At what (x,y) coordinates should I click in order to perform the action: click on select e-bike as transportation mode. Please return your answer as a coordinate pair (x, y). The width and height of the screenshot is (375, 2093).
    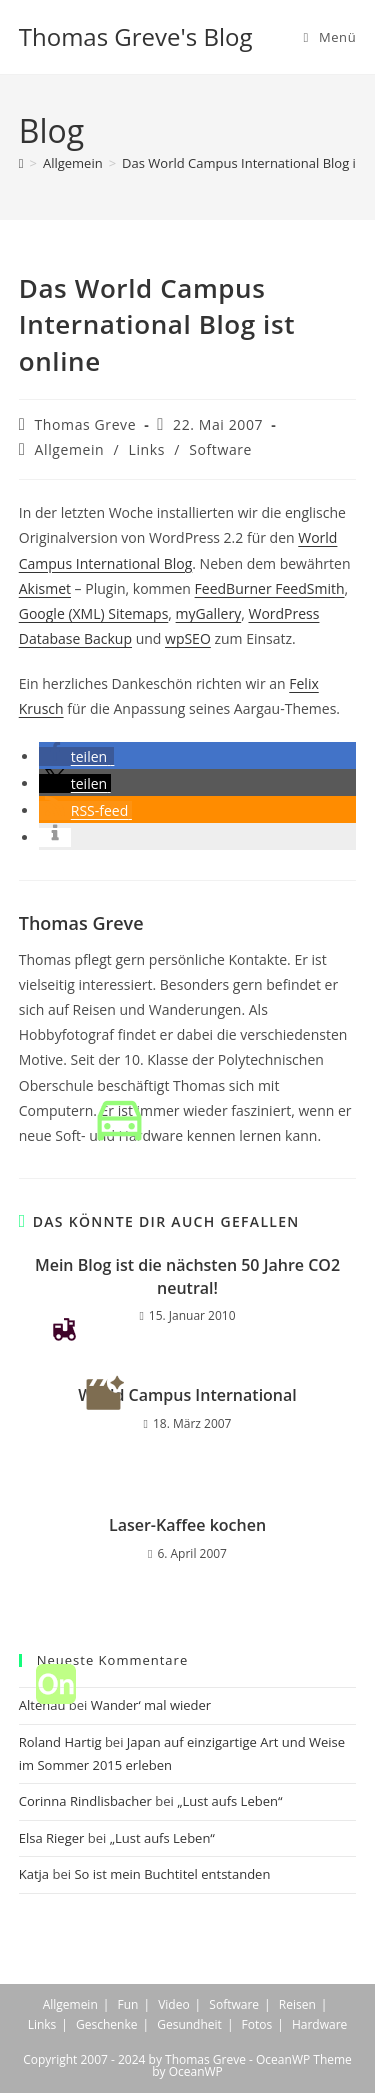
    Looking at the image, I should click on (64, 1330).